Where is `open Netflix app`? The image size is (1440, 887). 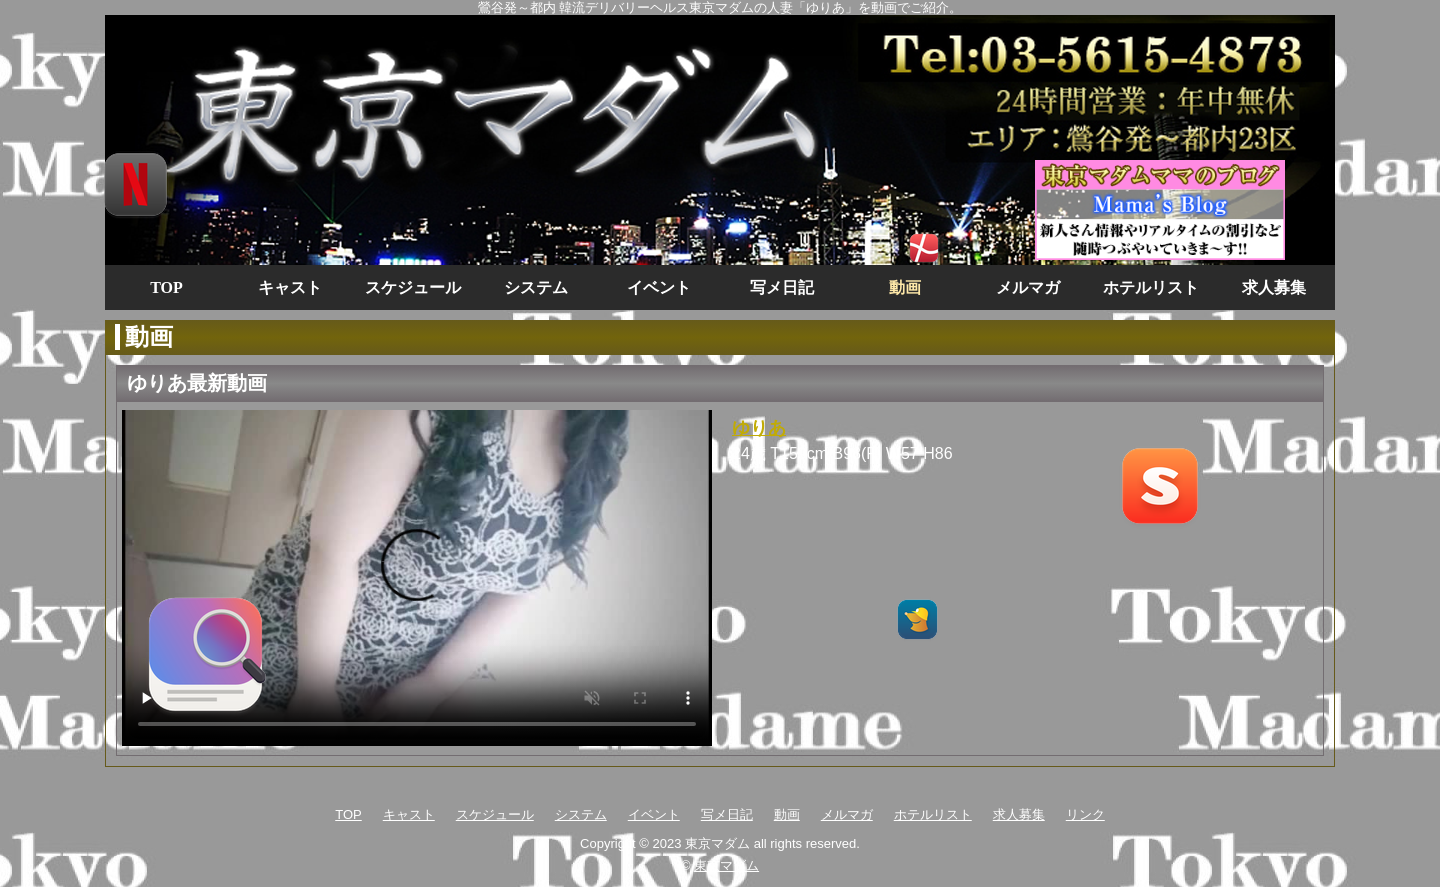 open Netflix app is located at coordinates (135, 184).